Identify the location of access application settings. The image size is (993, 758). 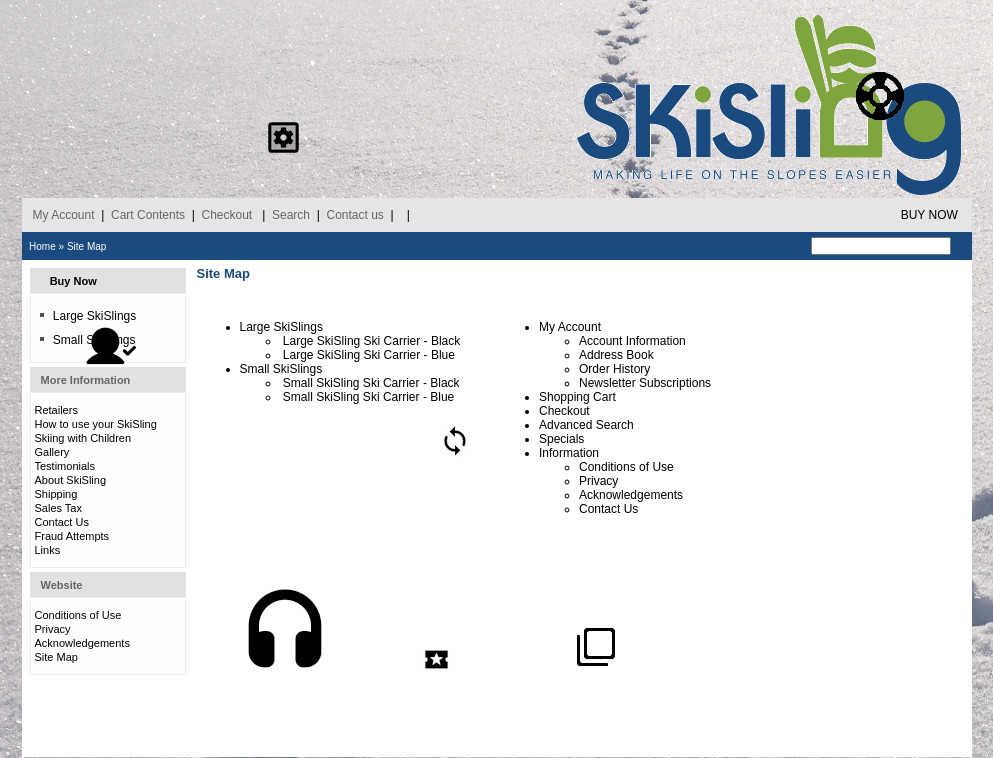
(283, 137).